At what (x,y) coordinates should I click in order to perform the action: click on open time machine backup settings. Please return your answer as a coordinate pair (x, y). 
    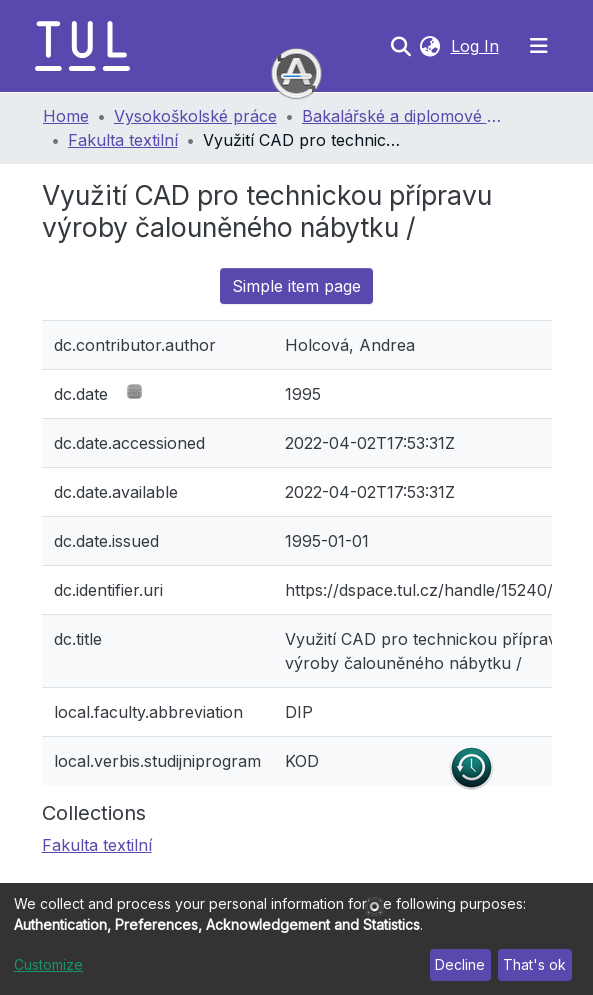
    Looking at the image, I should click on (471, 767).